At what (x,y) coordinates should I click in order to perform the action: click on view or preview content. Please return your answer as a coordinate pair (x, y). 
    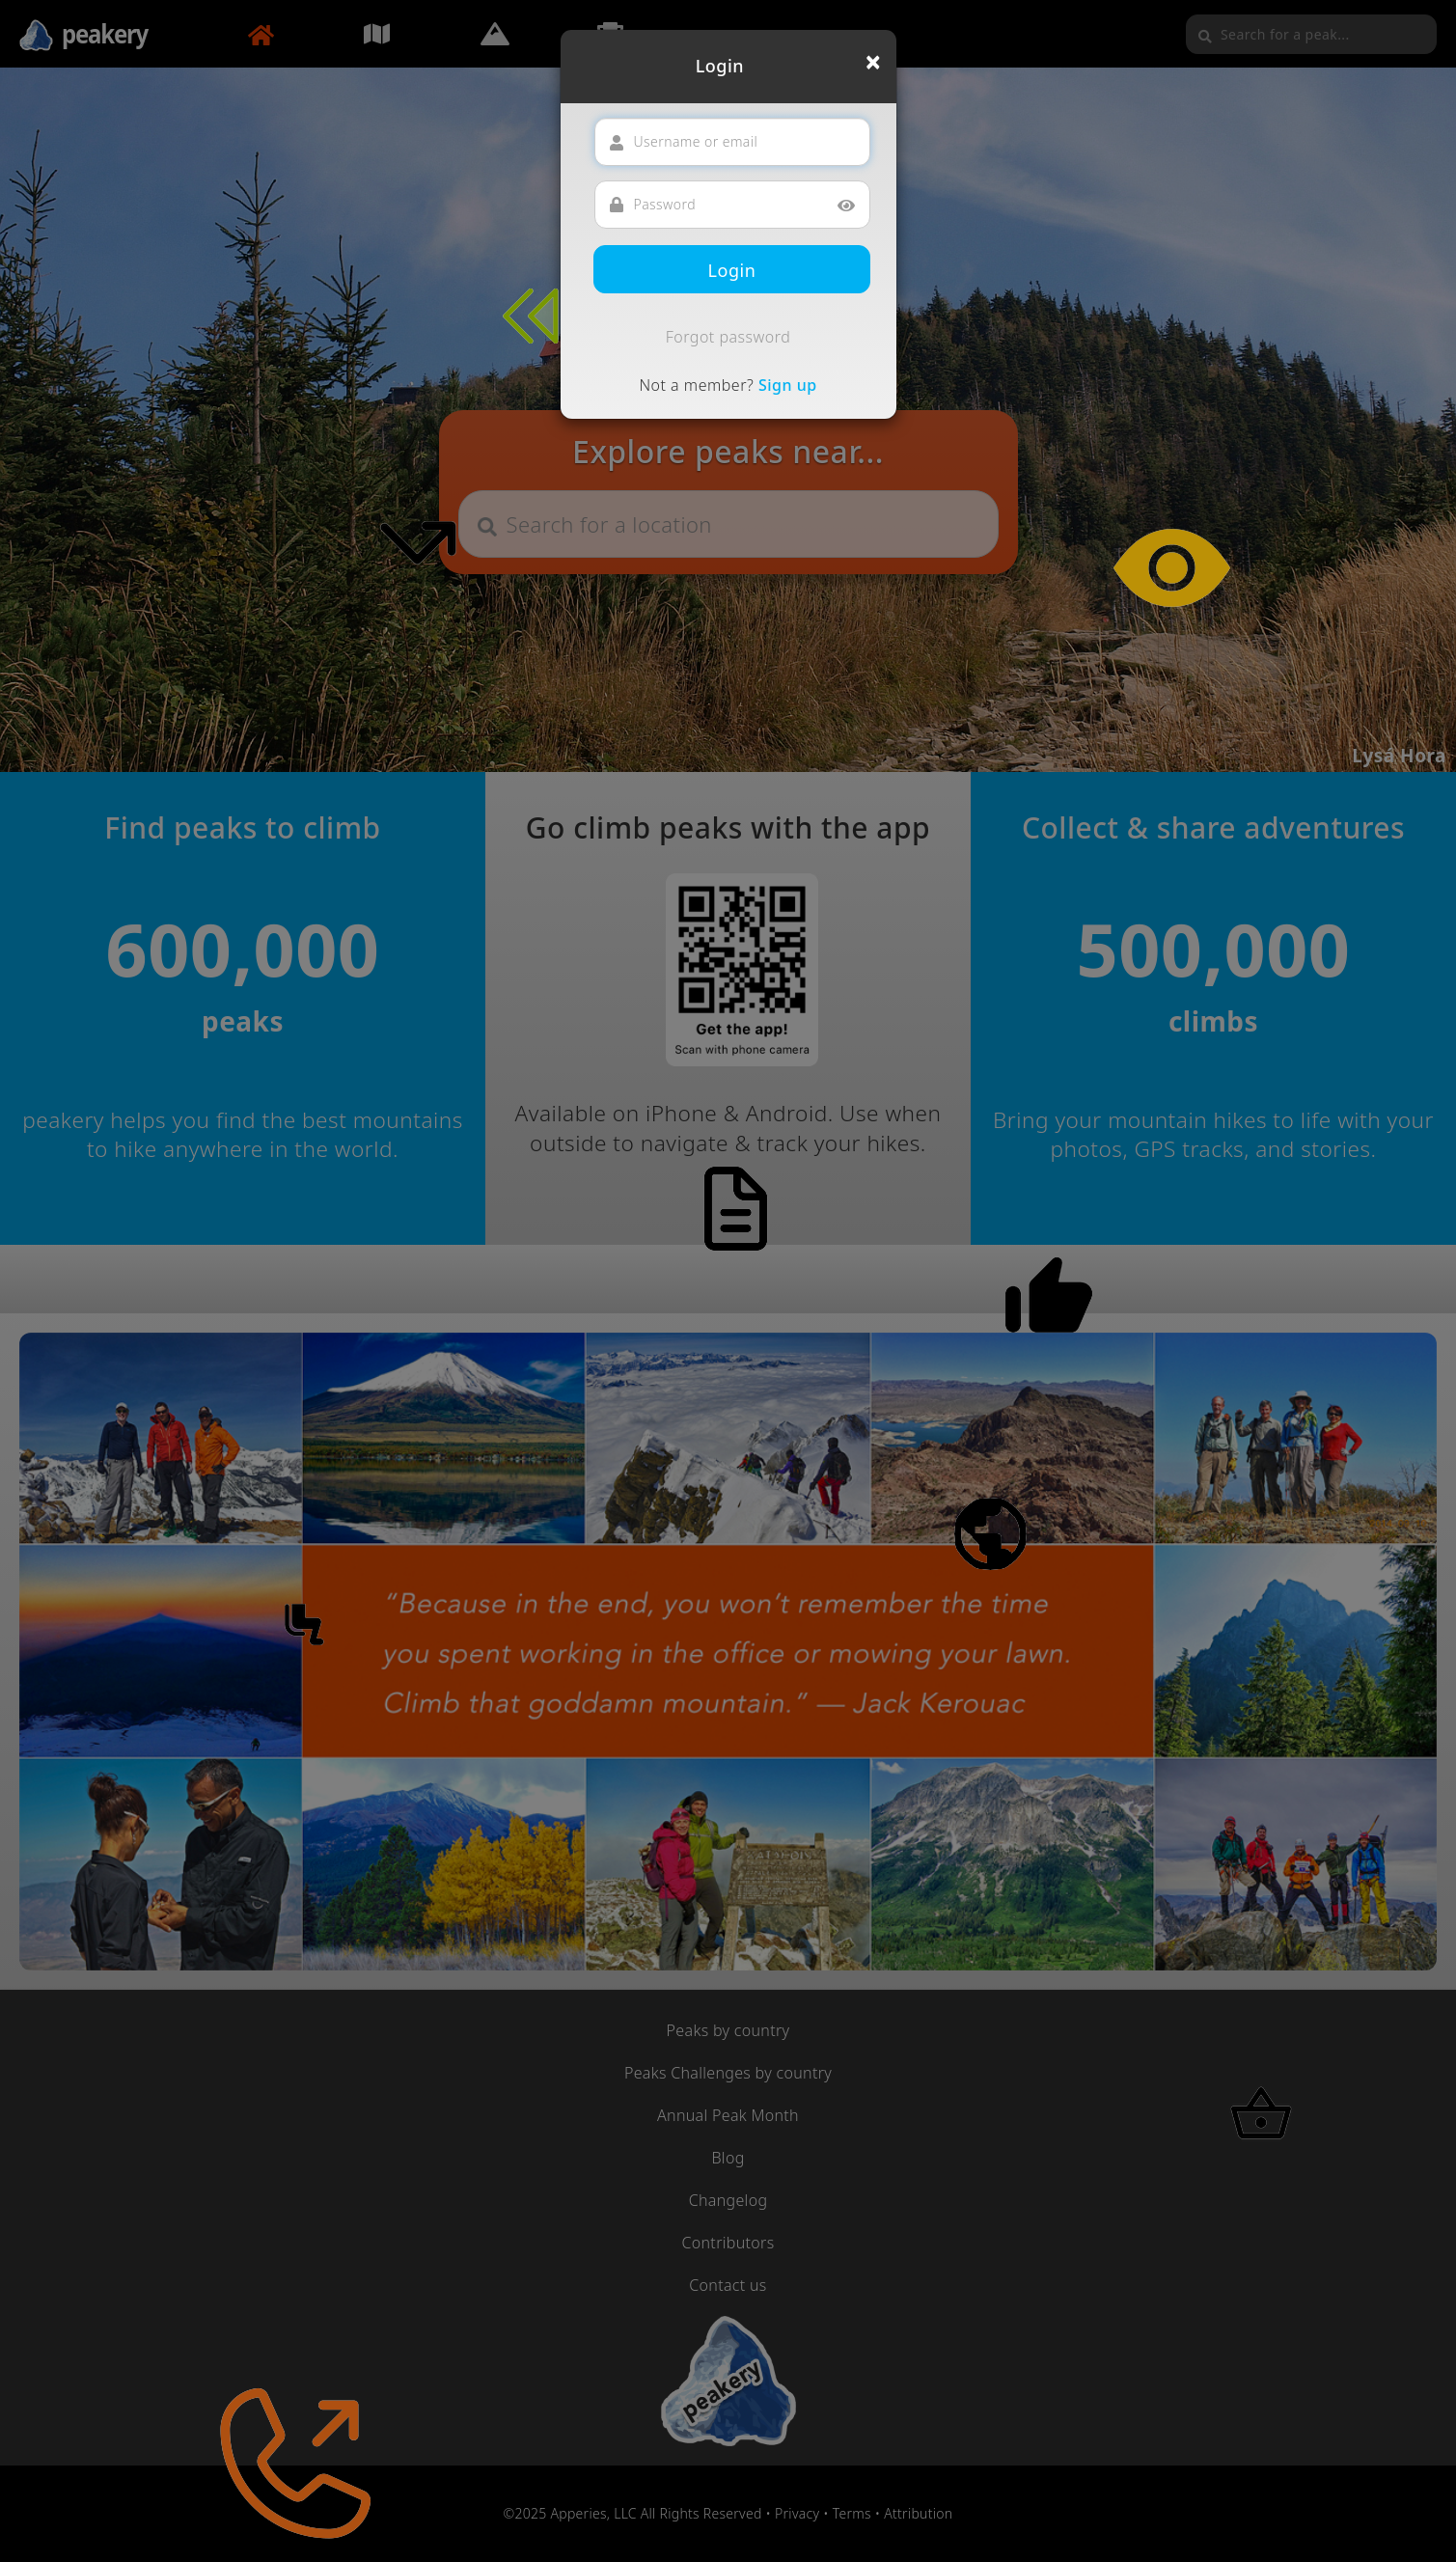
    Looking at the image, I should click on (1171, 567).